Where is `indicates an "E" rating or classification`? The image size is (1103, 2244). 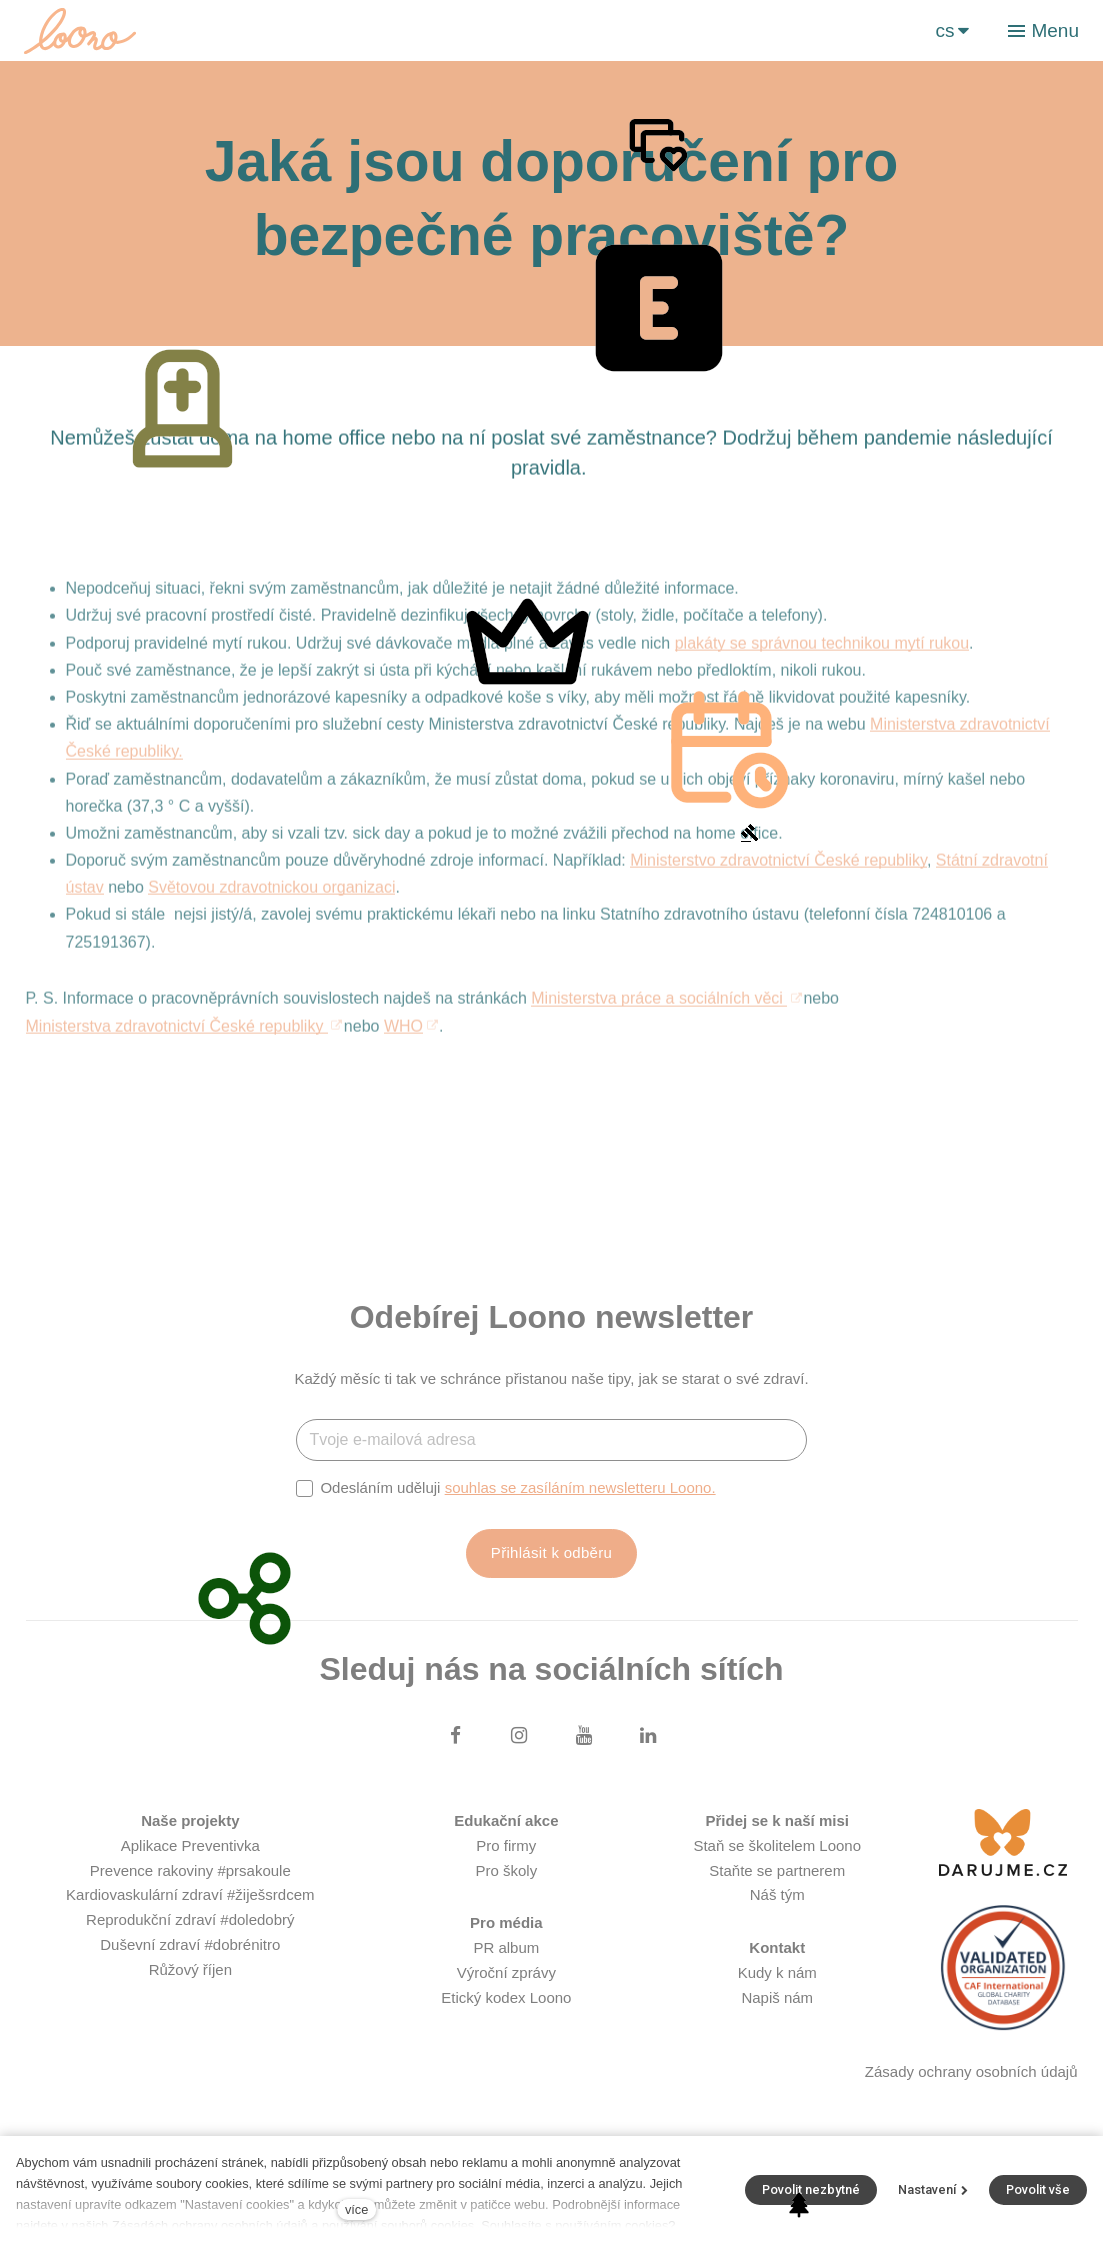 indicates an "E" rating or classification is located at coordinates (659, 308).